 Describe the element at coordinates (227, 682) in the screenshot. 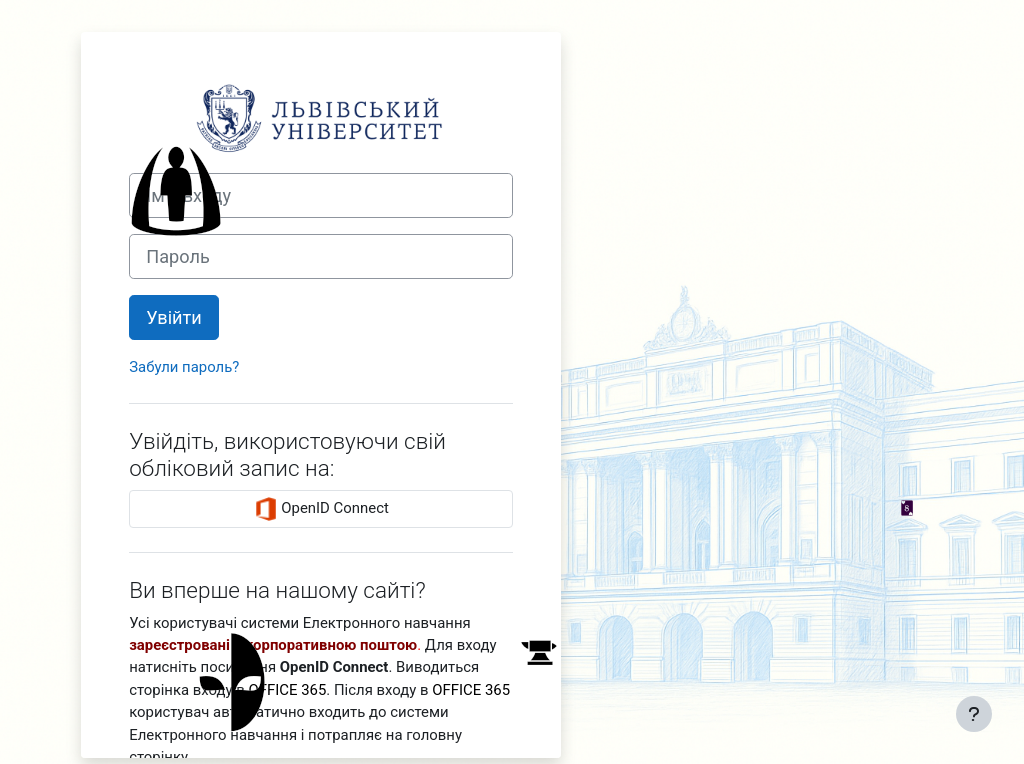

I see `toggle between character personas or roles` at that location.